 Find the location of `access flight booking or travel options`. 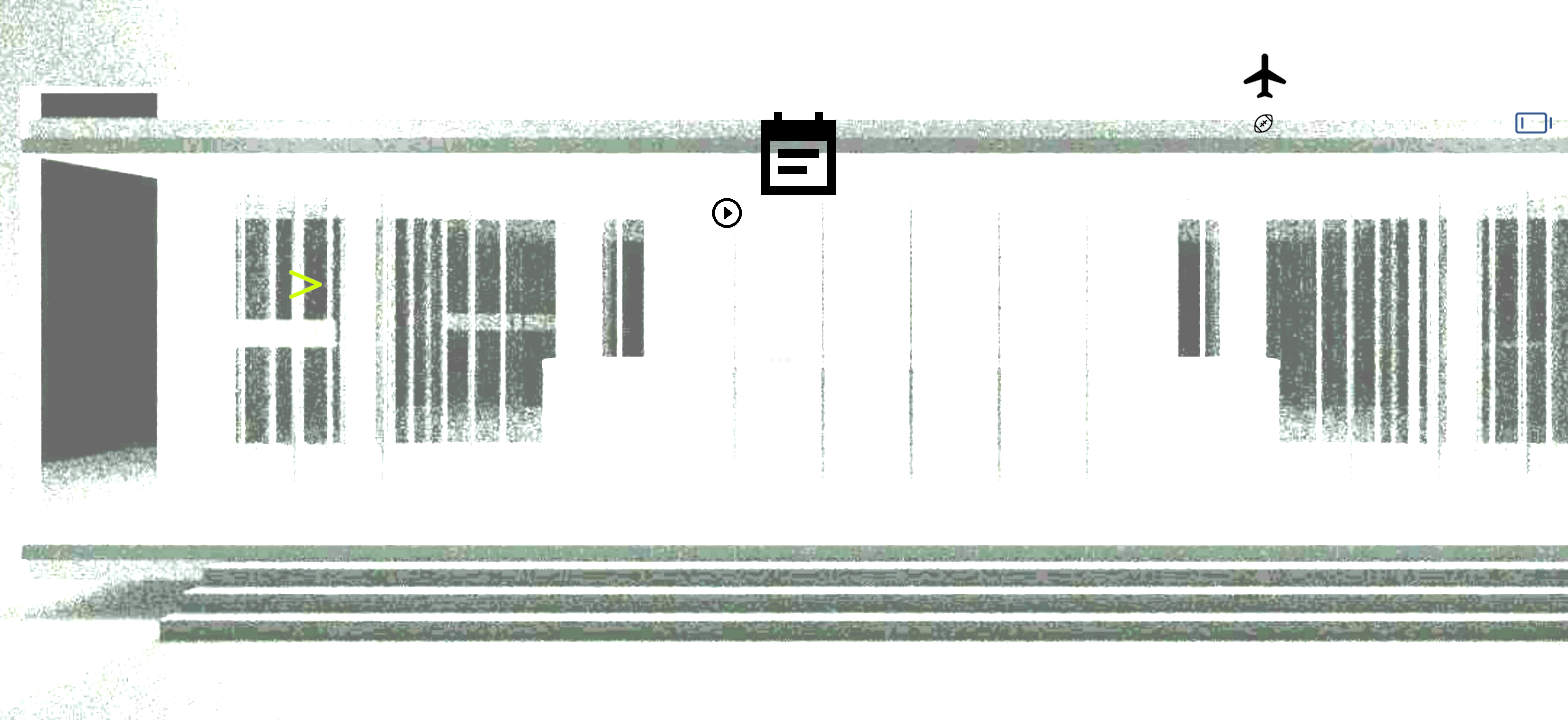

access flight booking or travel options is located at coordinates (1266, 76).